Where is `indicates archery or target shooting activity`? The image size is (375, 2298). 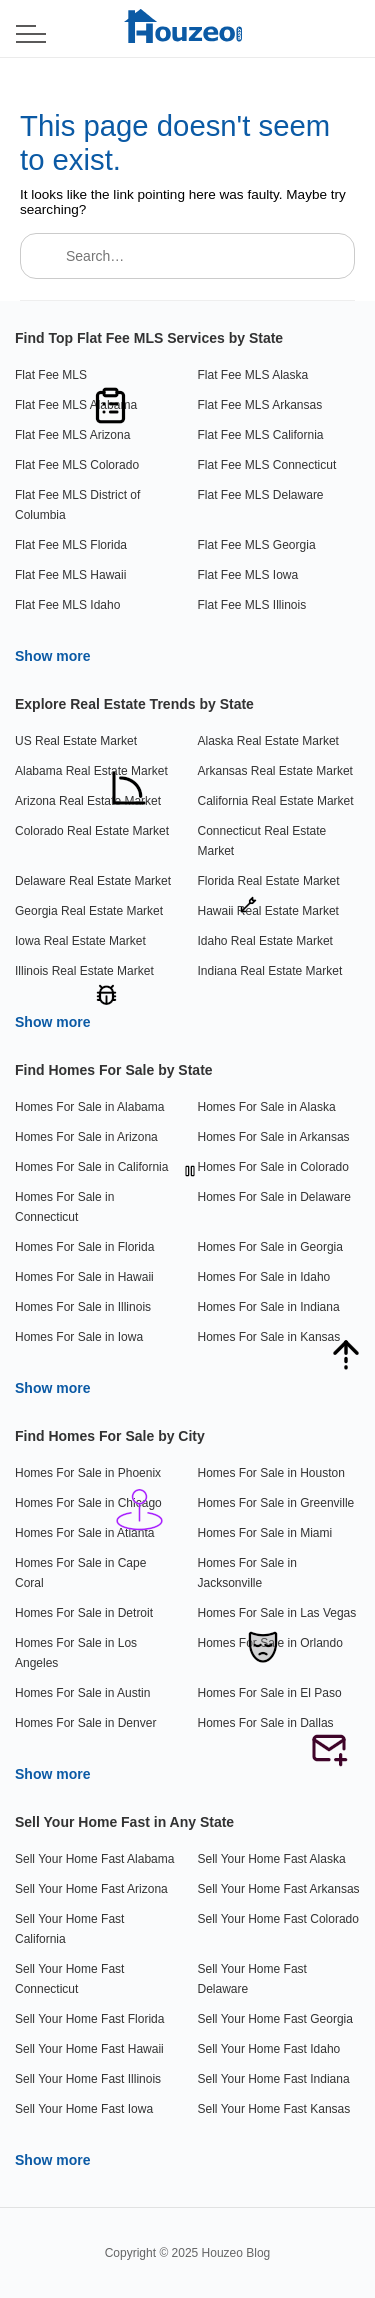
indicates archery or target shooting activity is located at coordinates (248, 905).